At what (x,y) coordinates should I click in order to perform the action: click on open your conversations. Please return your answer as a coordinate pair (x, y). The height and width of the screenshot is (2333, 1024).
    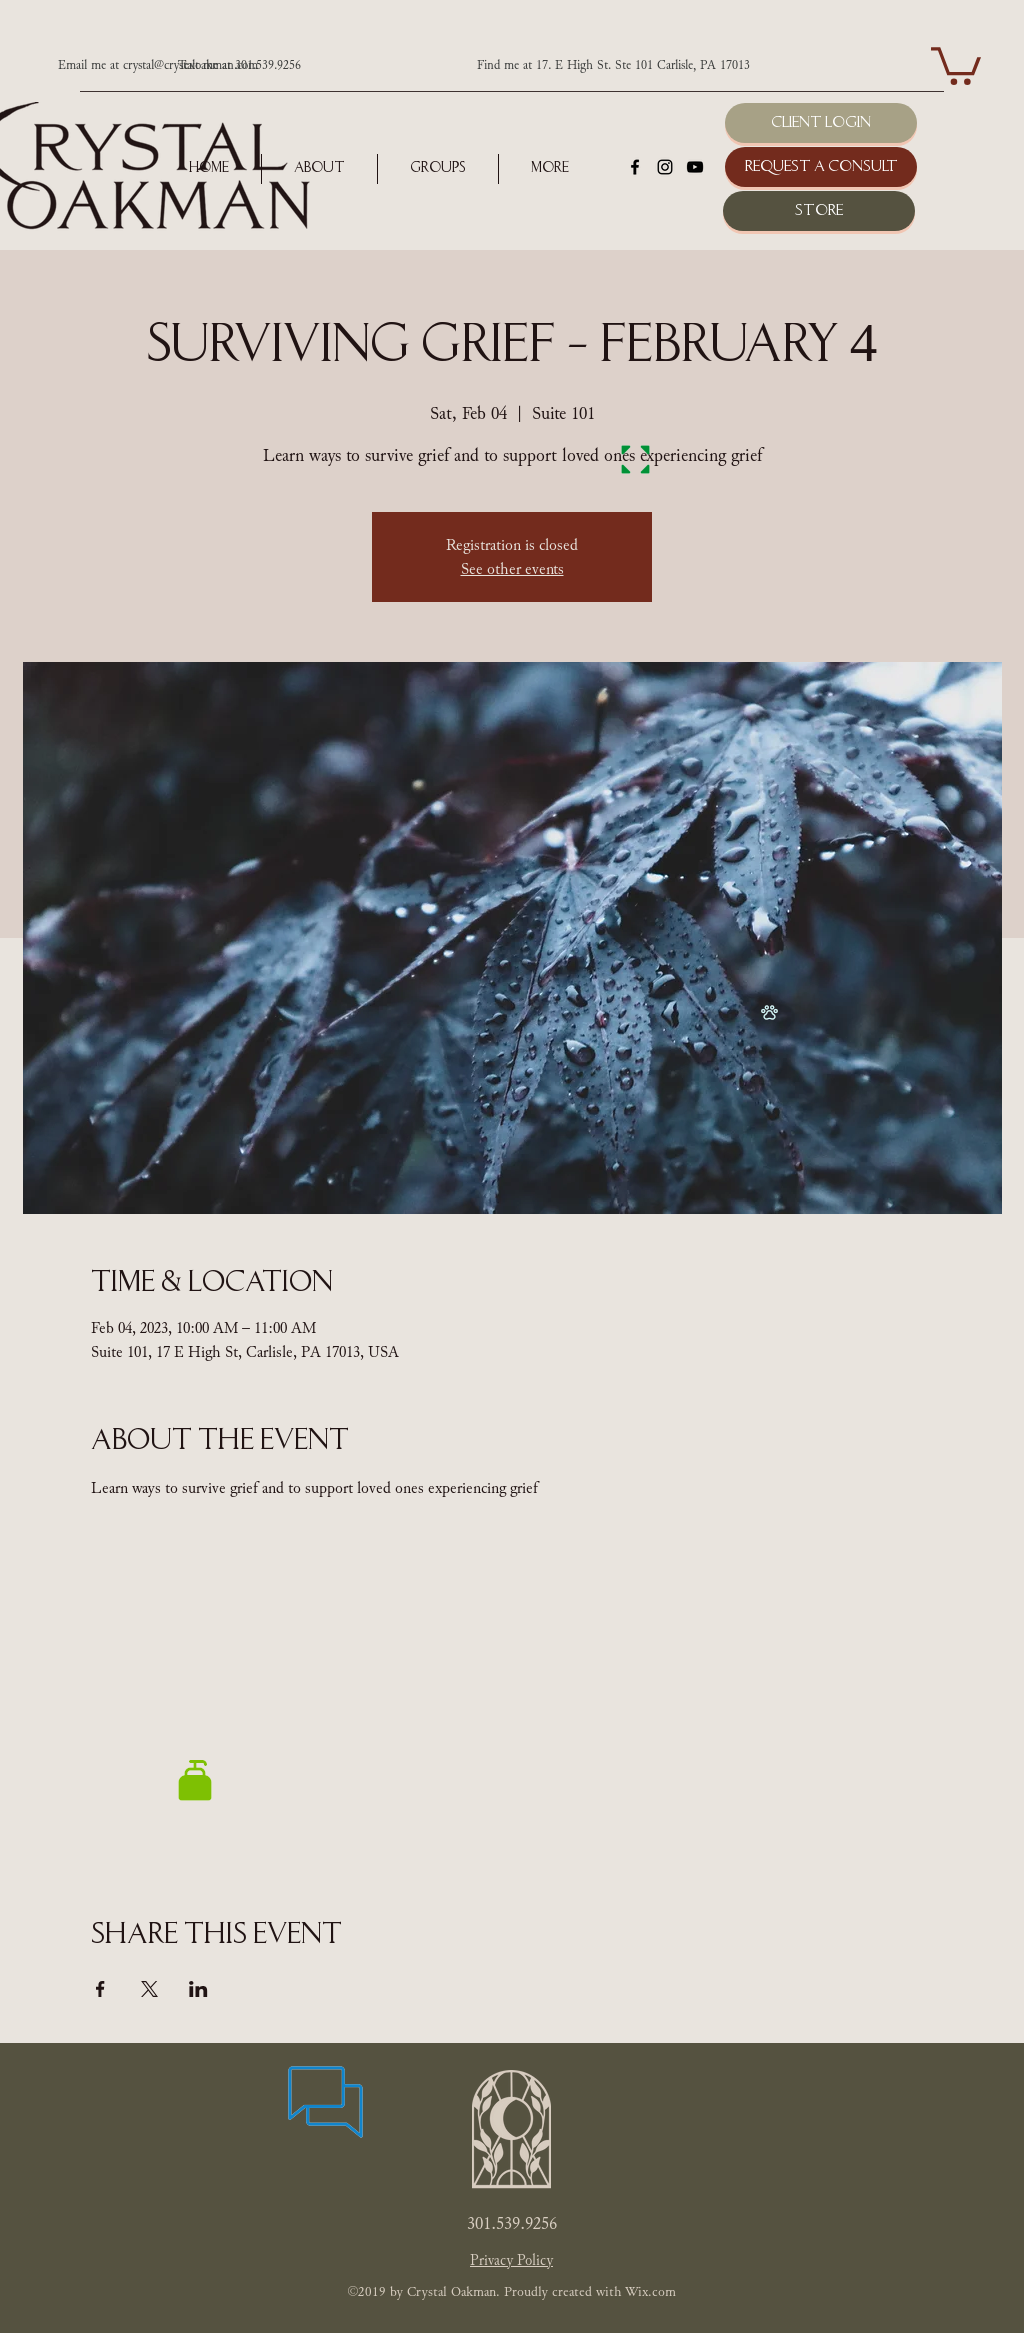
    Looking at the image, I should click on (325, 2100).